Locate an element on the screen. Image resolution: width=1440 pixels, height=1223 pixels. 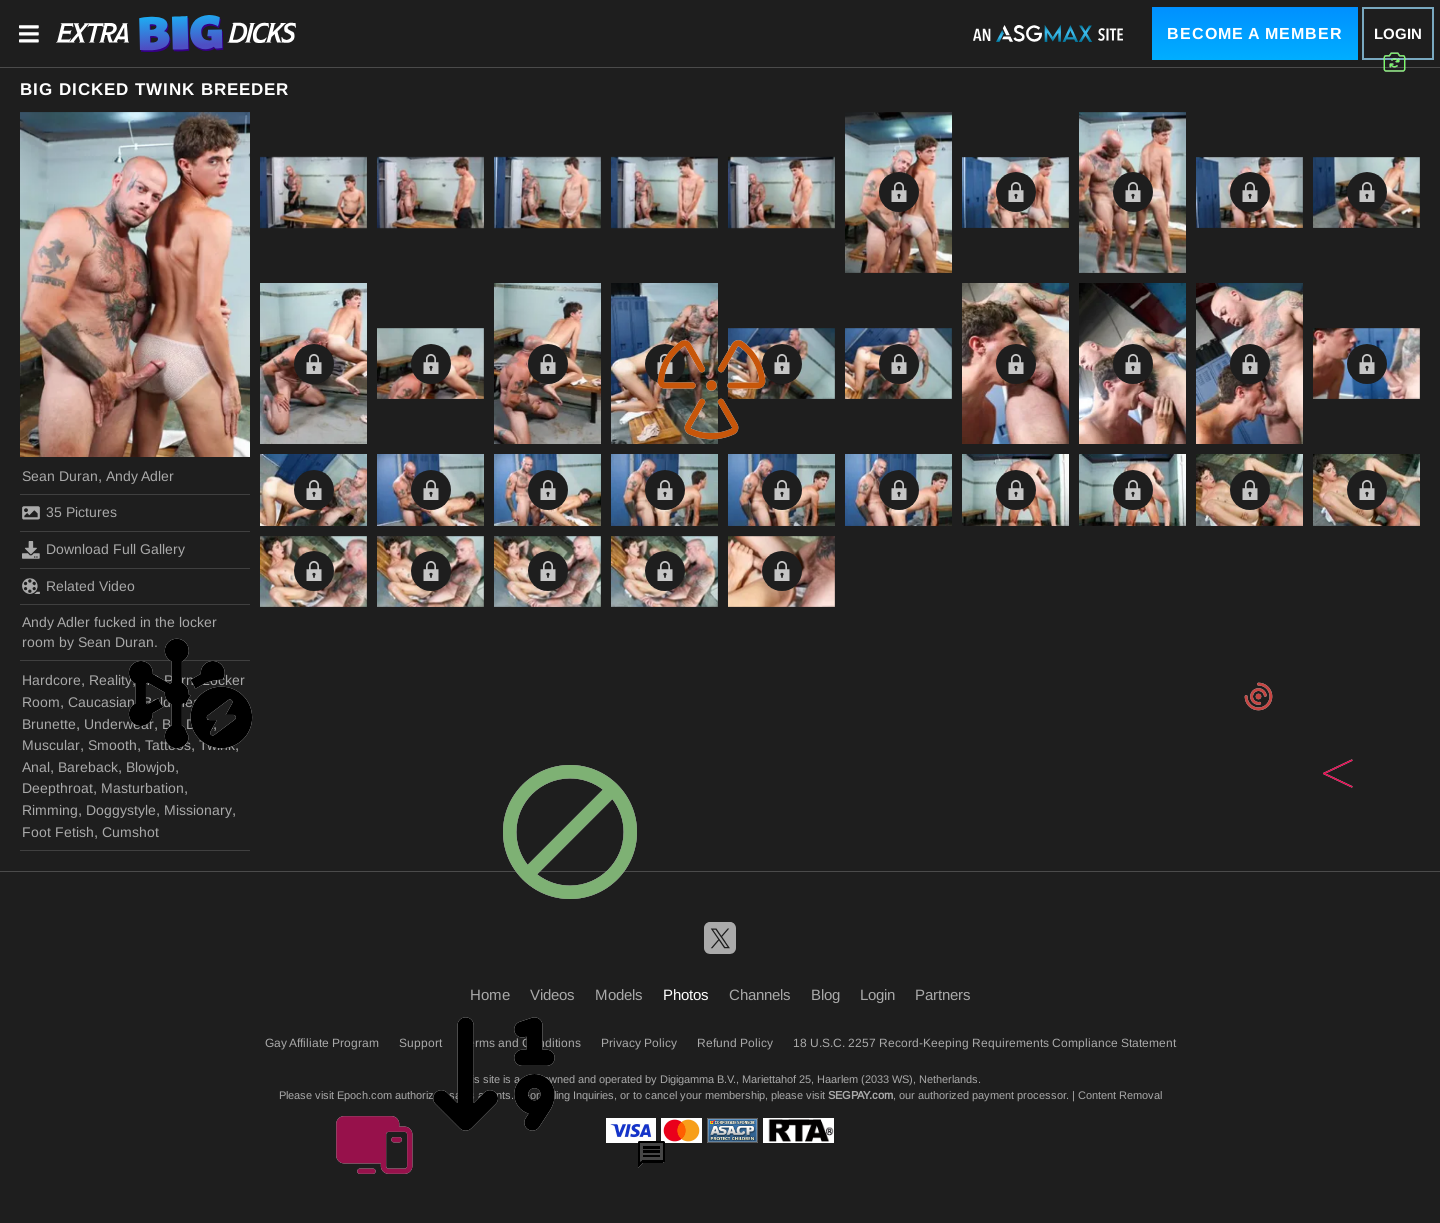
view radial chart or arc graph data is located at coordinates (1258, 696).